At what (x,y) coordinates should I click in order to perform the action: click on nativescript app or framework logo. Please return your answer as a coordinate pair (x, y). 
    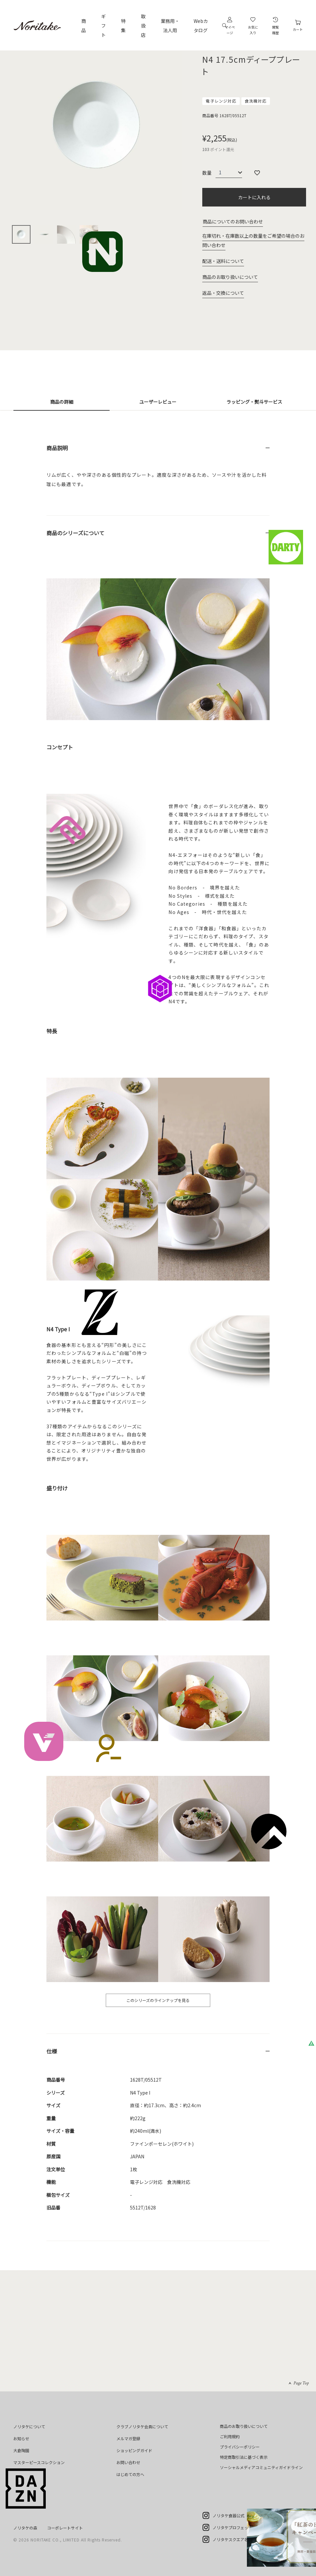
    Looking at the image, I should click on (102, 252).